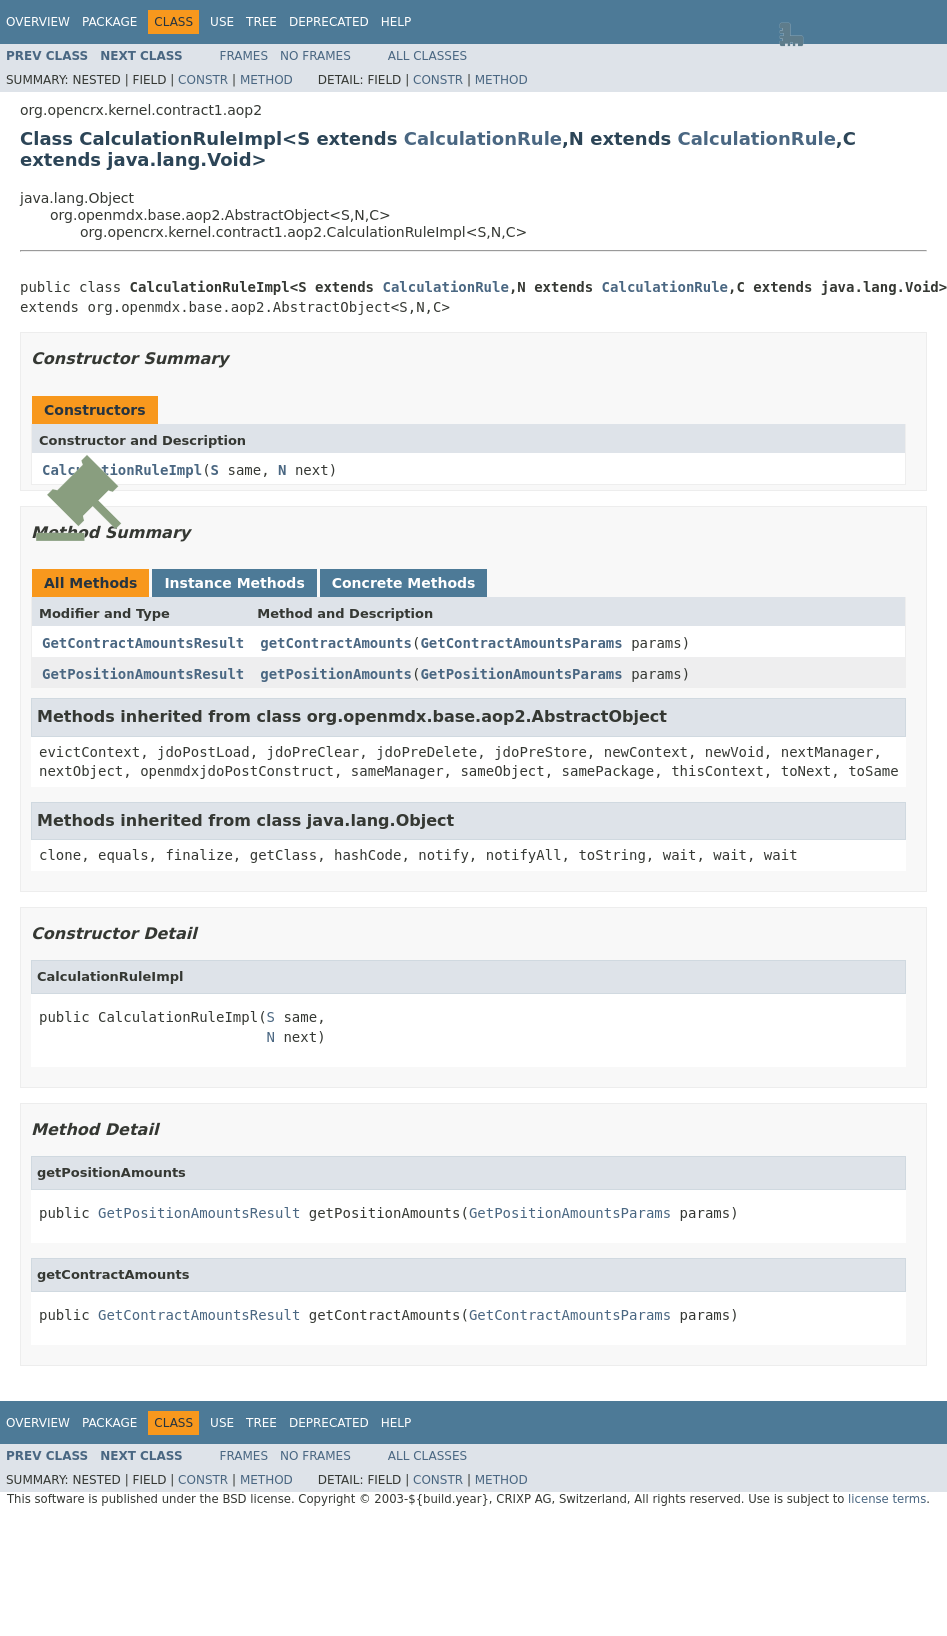 The image size is (947, 1636). What do you see at coordinates (76, 500) in the screenshot?
I see `place a bid on an auction item` at bounding box center [76, 500].